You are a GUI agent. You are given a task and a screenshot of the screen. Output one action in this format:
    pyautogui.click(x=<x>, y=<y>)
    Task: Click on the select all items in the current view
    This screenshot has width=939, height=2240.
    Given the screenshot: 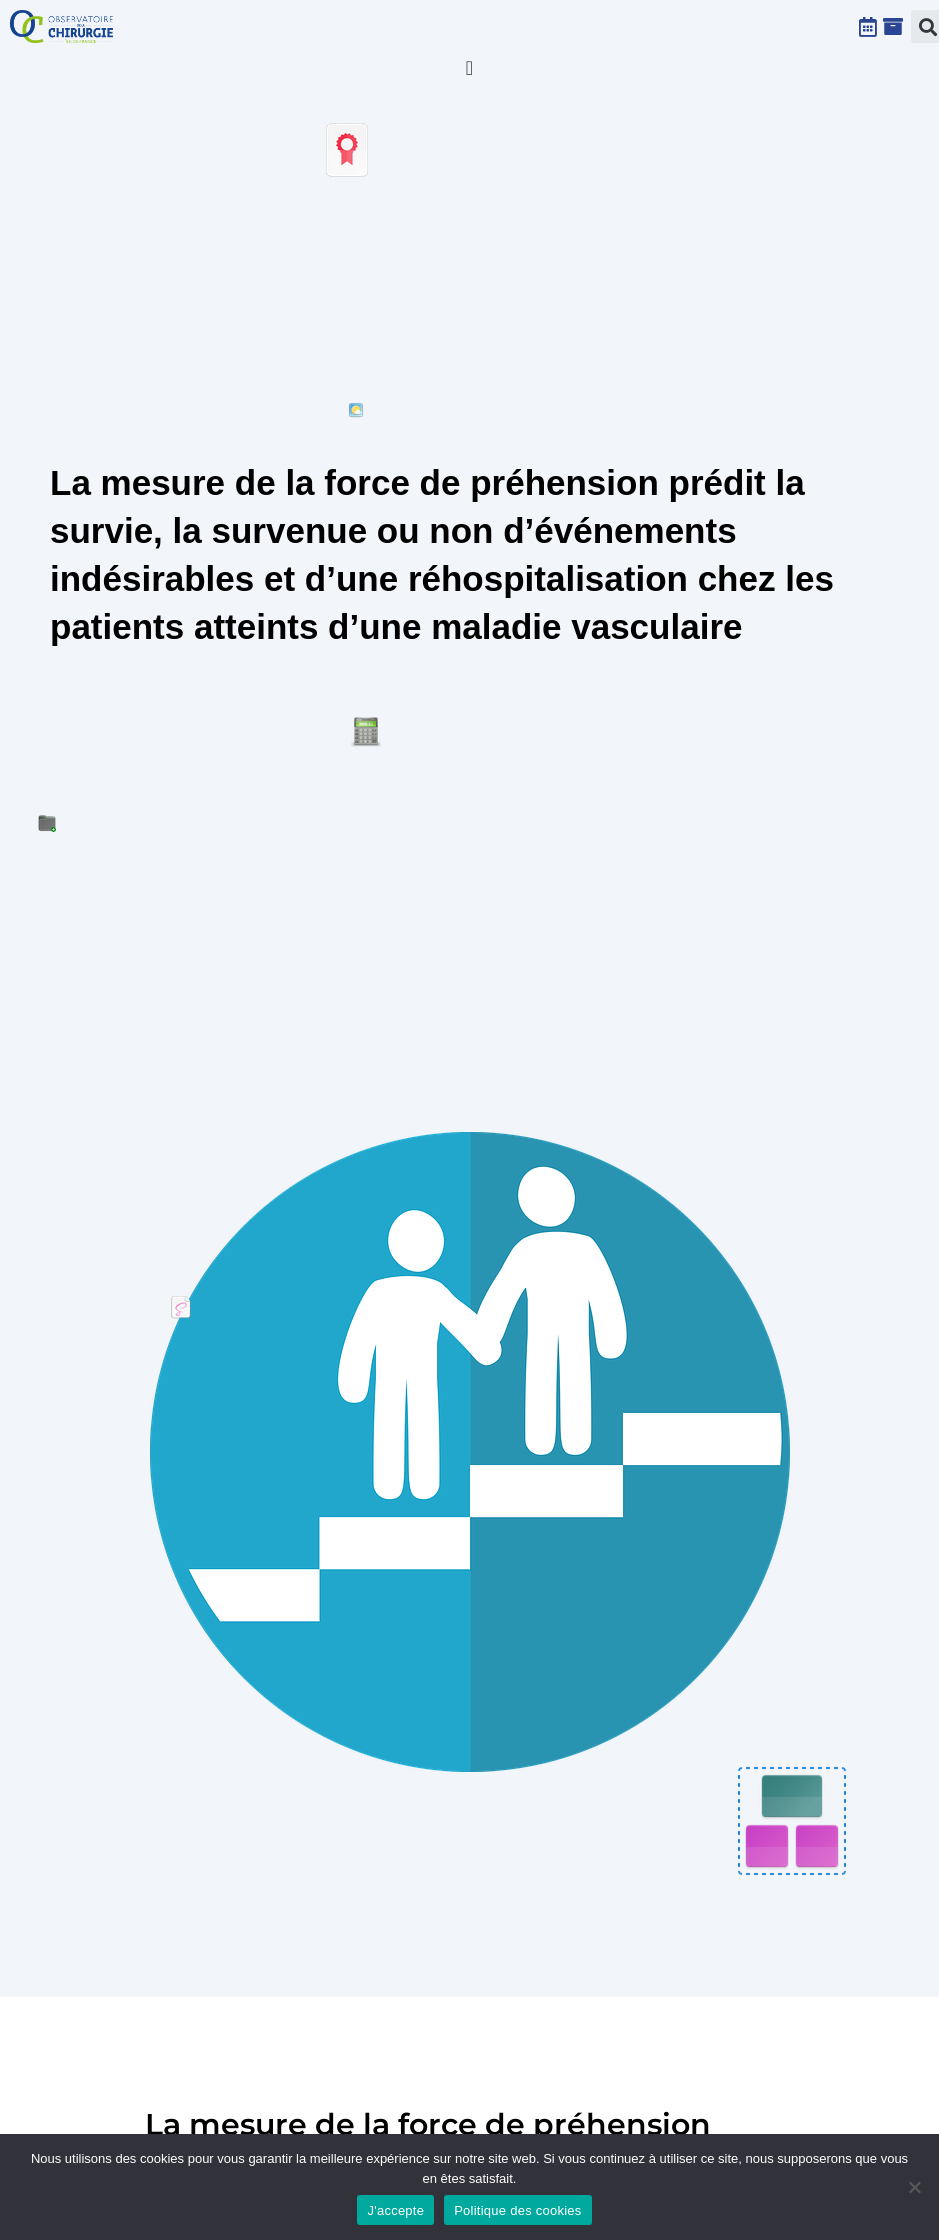 What is the action you would take?
    pyautogui.click(x=792, y=1821)
    